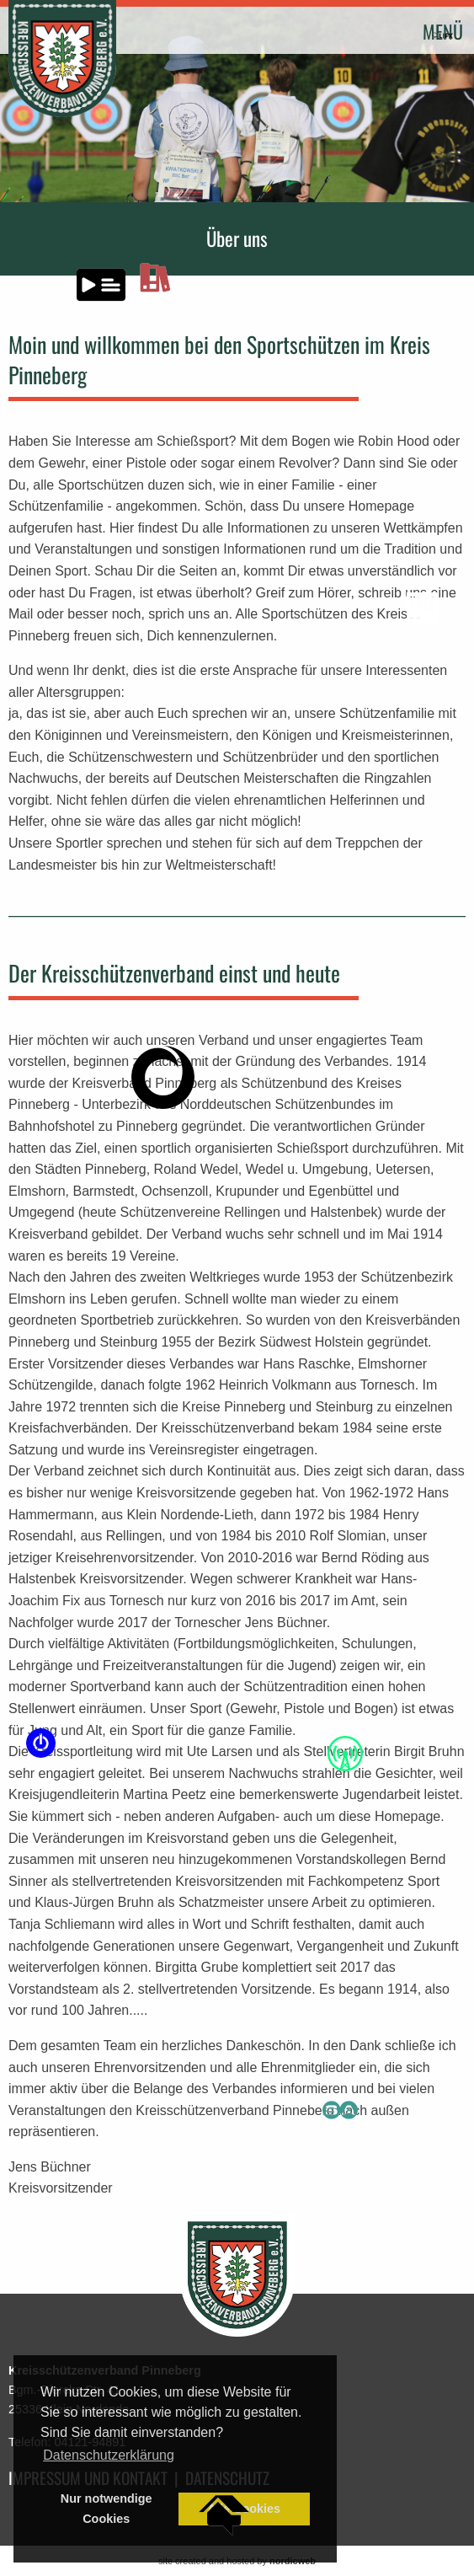  What do you see at coordinates (162, 1077) in the screenshot?
I see `singlestore database service` at bounding box center [162, 1077].